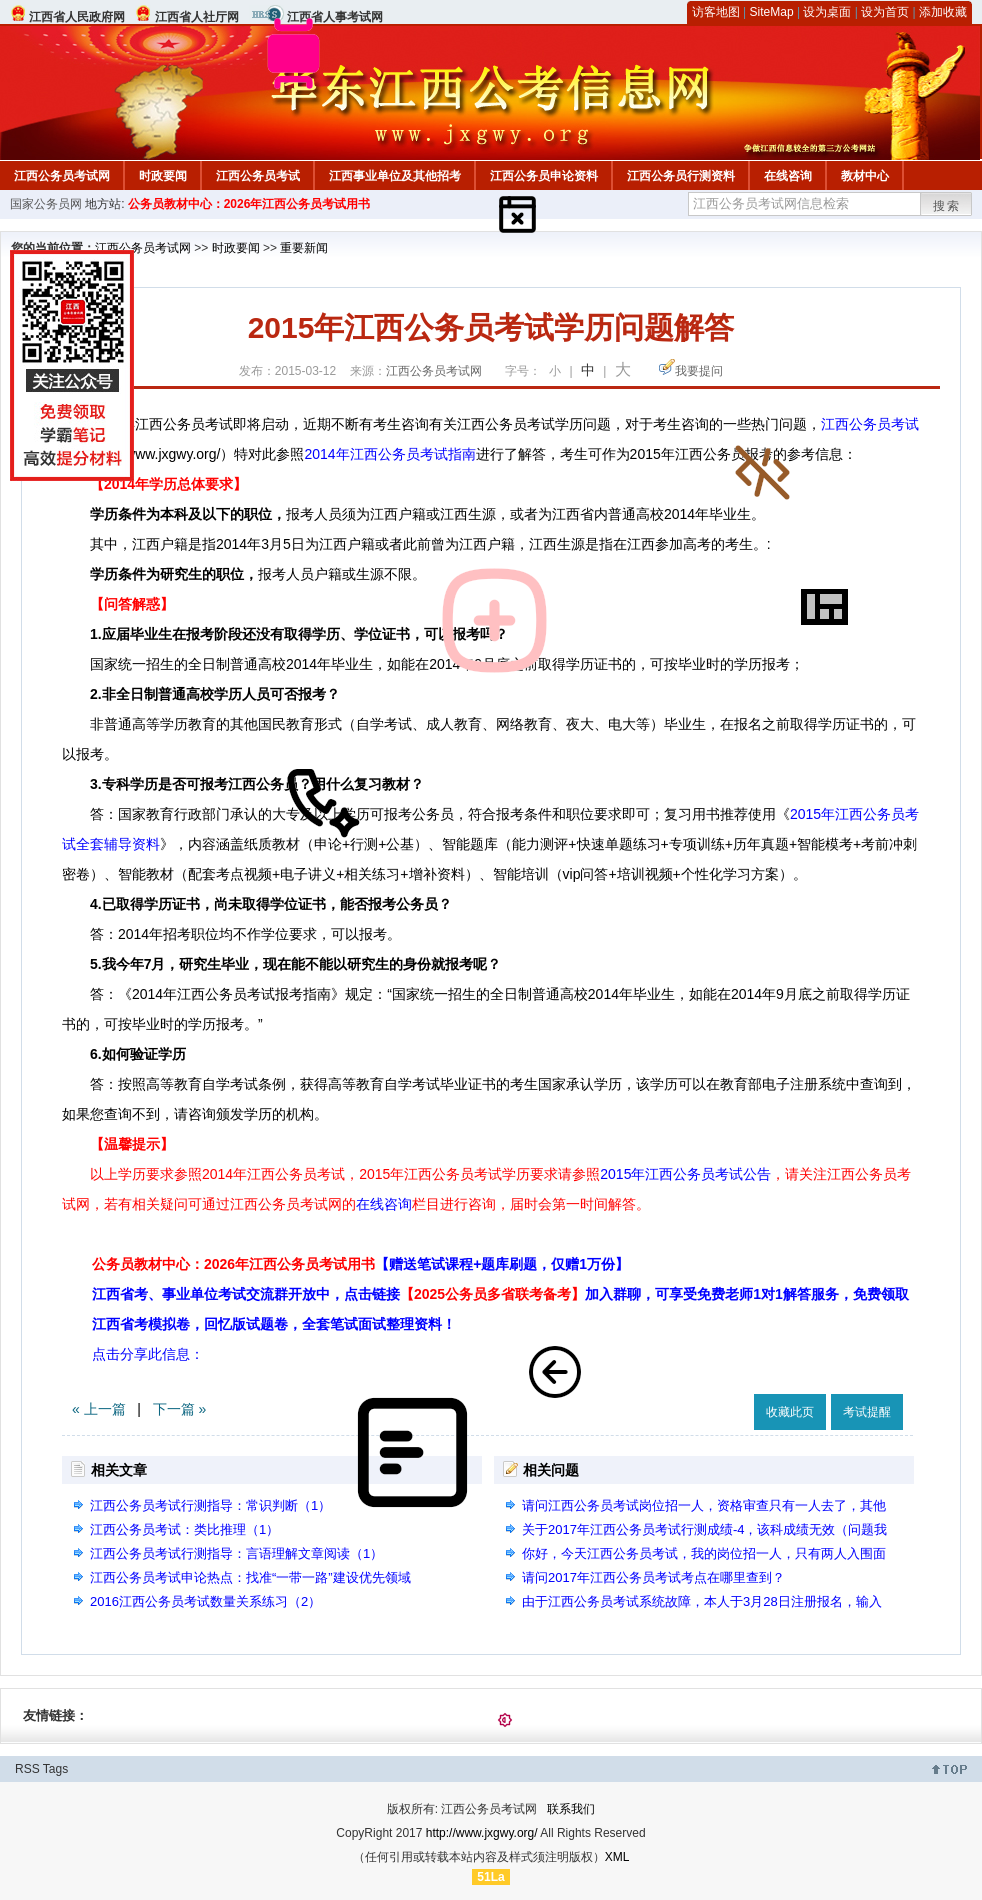 The image size is (982, 1900). I want to click on adjust screen brightness, so click(505, 1720).